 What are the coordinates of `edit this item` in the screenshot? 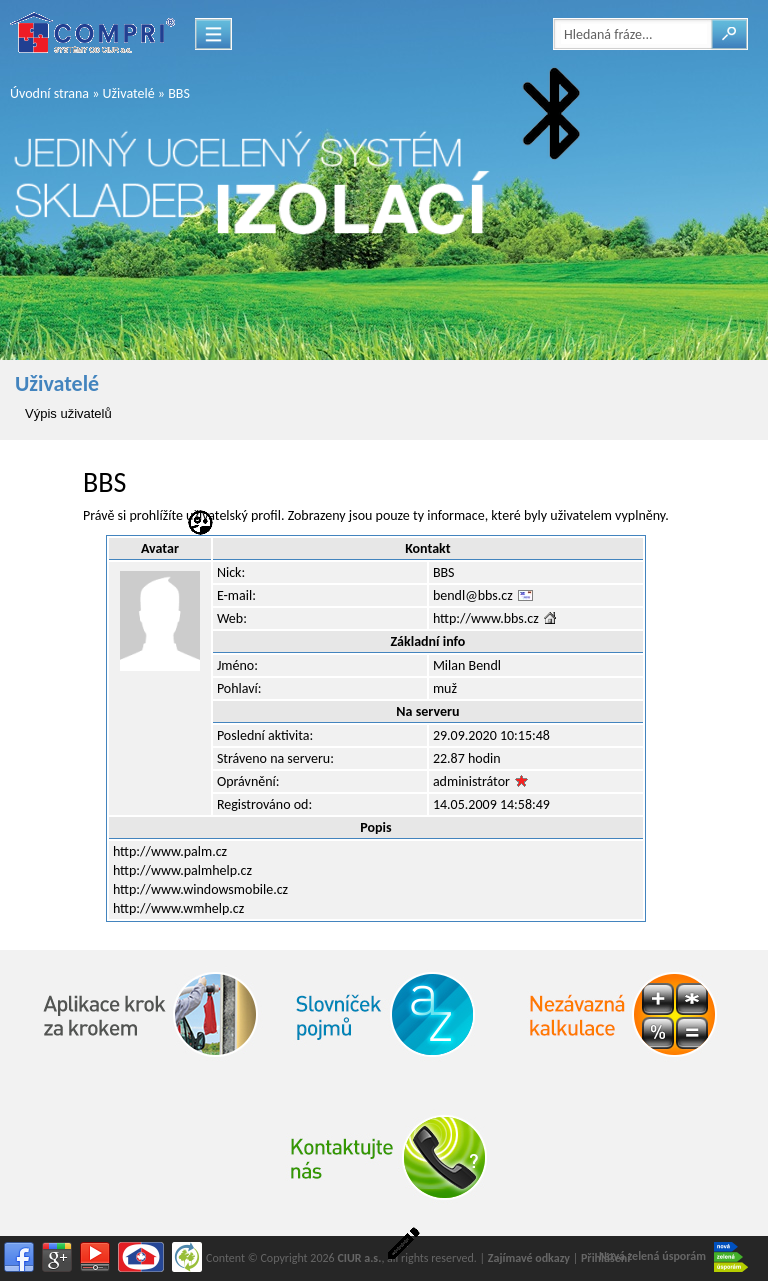 It's located at (404, 1243).